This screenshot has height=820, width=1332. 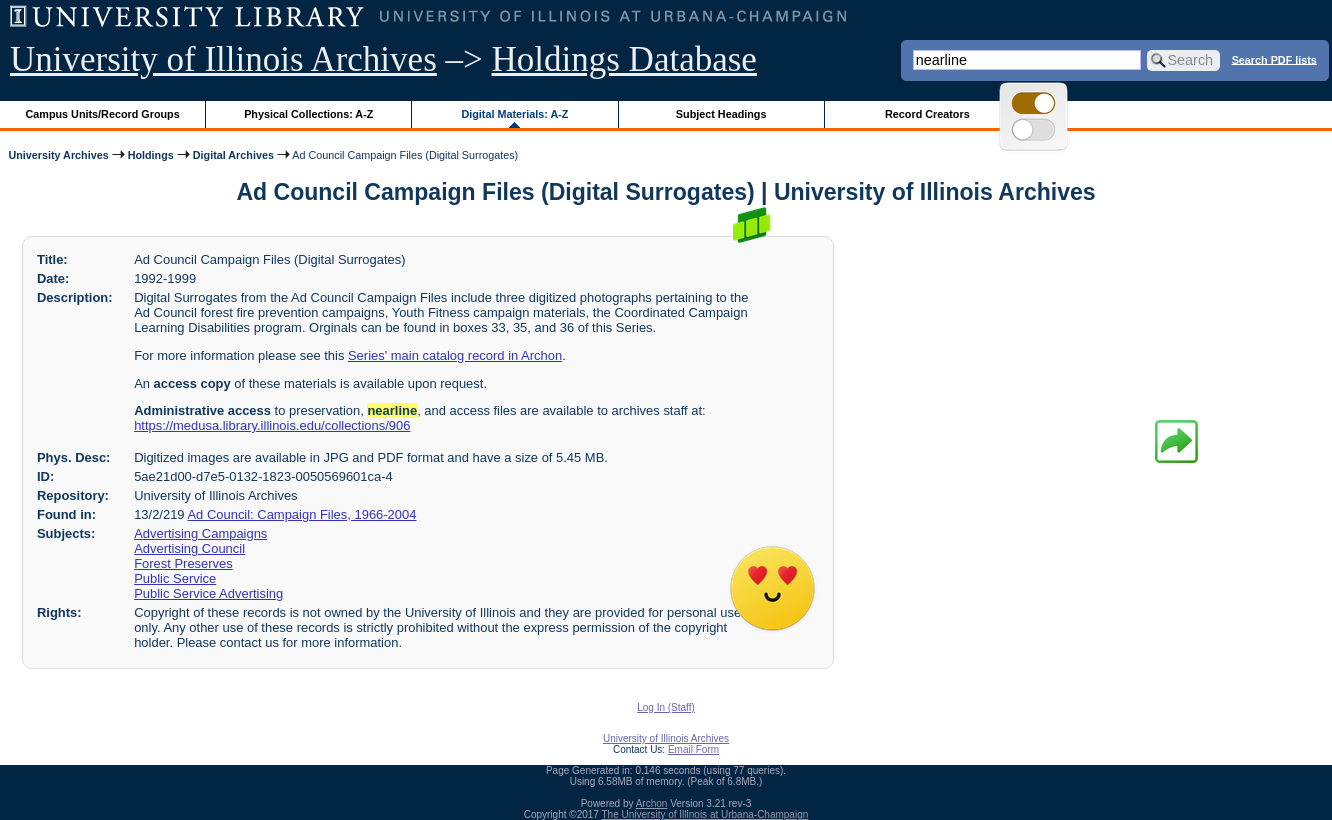 What do you see at coordinates (752, 225) in the screenshot?
I see `open xbox game bar` at bounding box center [752, 225].